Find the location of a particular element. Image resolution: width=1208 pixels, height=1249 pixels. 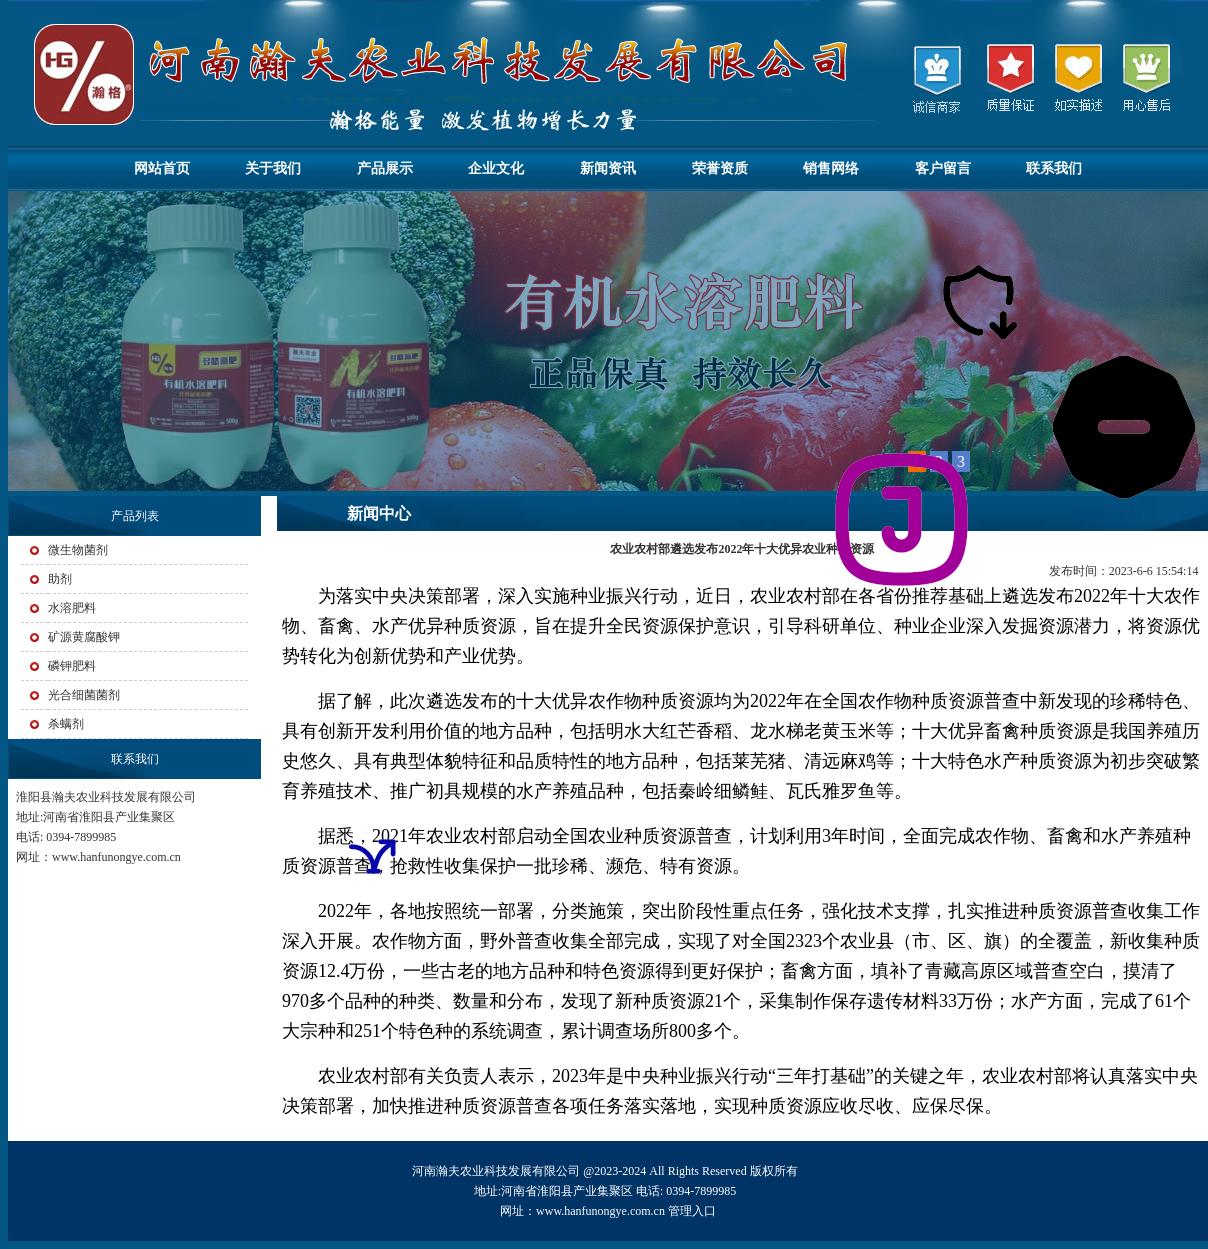

security level decreased is located at coordinates (978, 300).